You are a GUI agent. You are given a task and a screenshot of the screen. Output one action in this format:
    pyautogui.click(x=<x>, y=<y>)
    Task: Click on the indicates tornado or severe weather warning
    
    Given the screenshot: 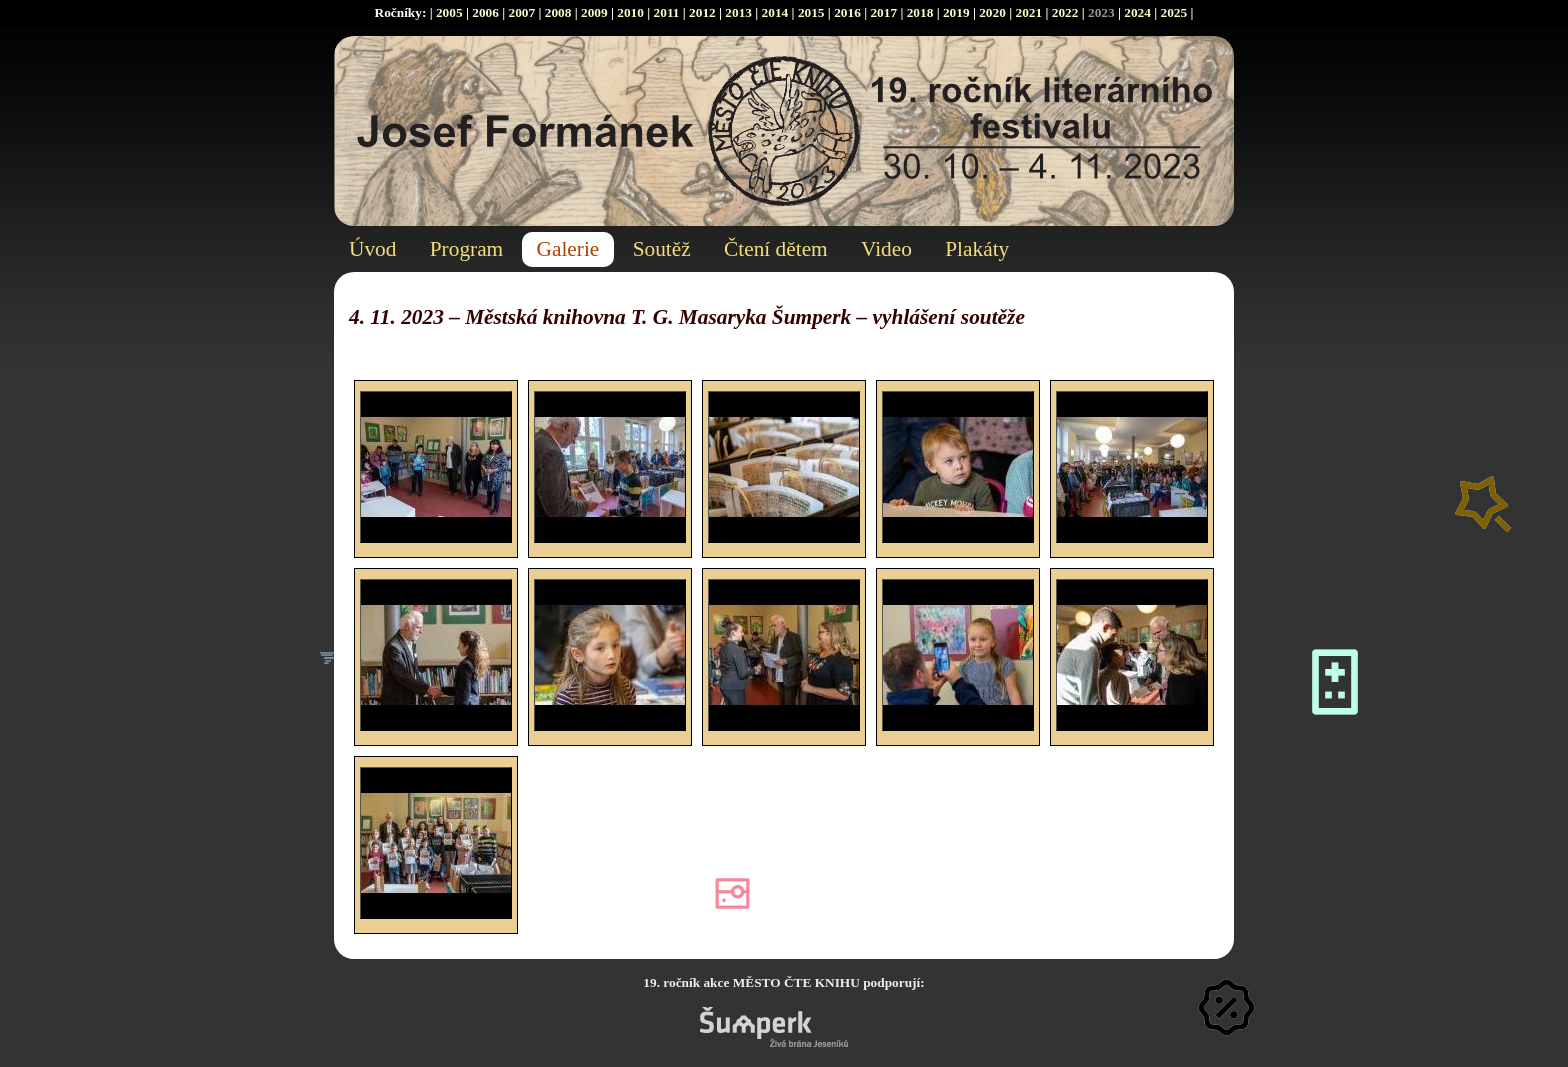 What is the action you would take?
    pyautogui.click(x=327, y=658)
    